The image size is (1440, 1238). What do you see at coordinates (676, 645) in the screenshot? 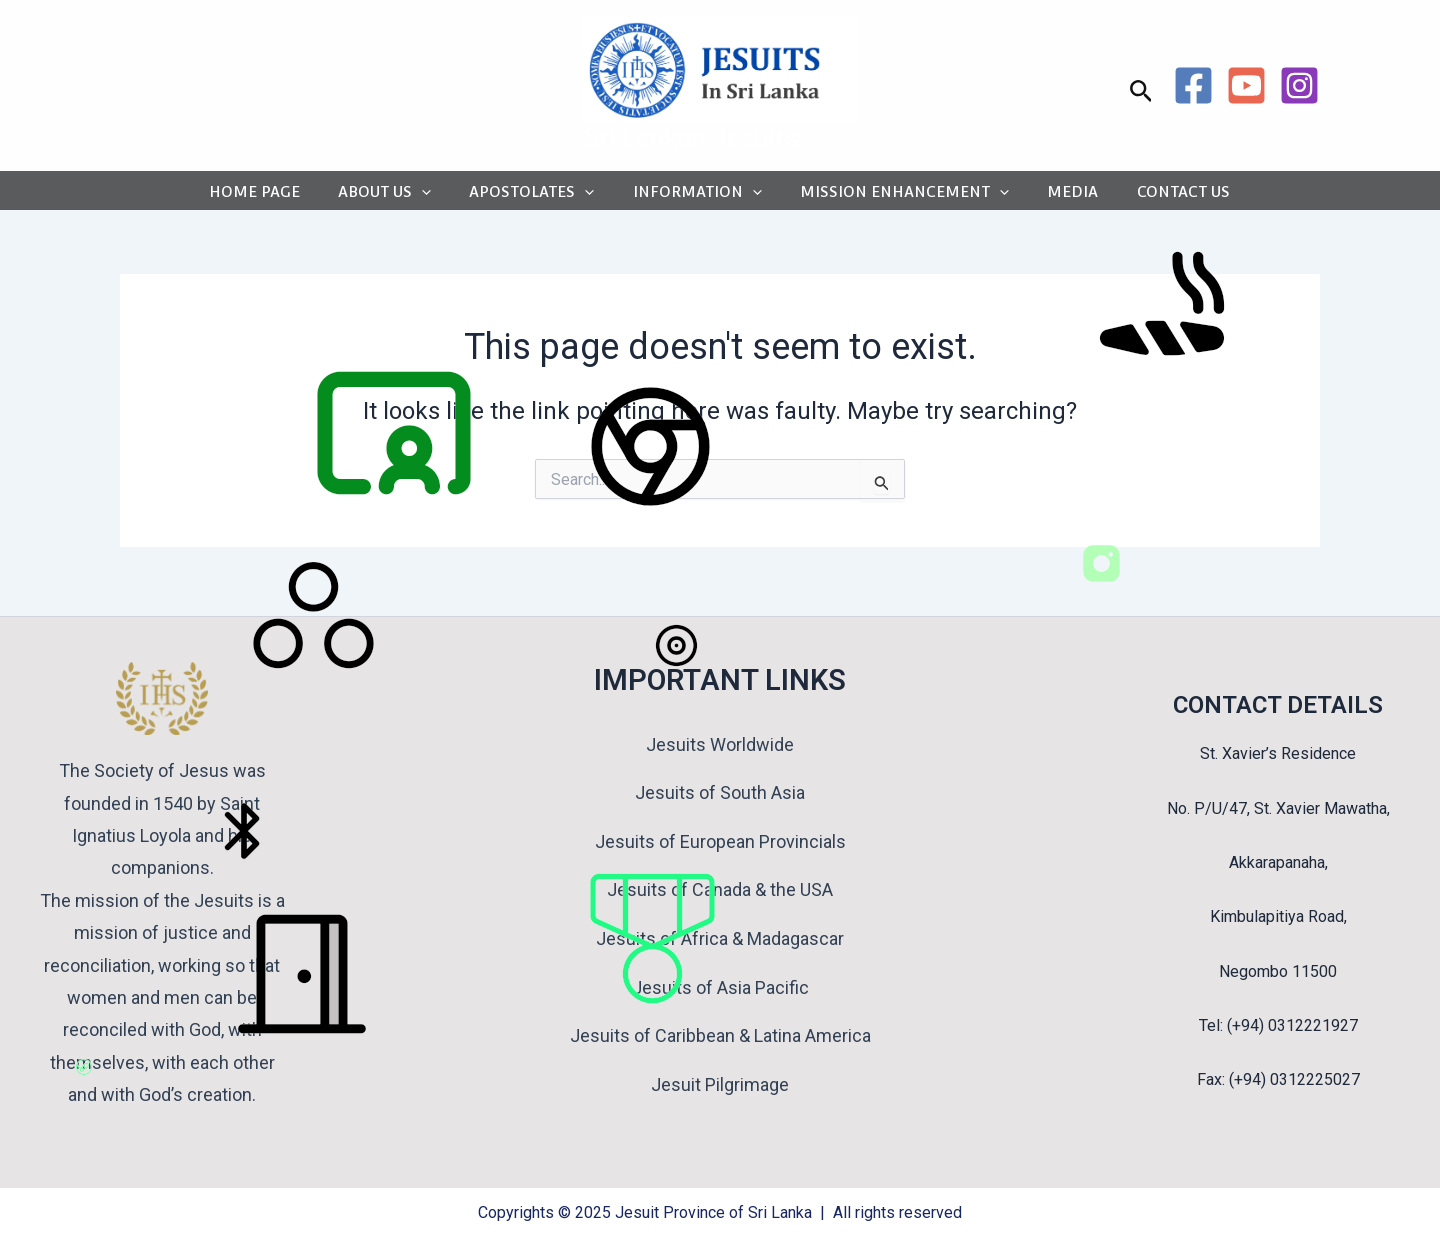
I see `play or access music library` at bounding box center [676, 645].